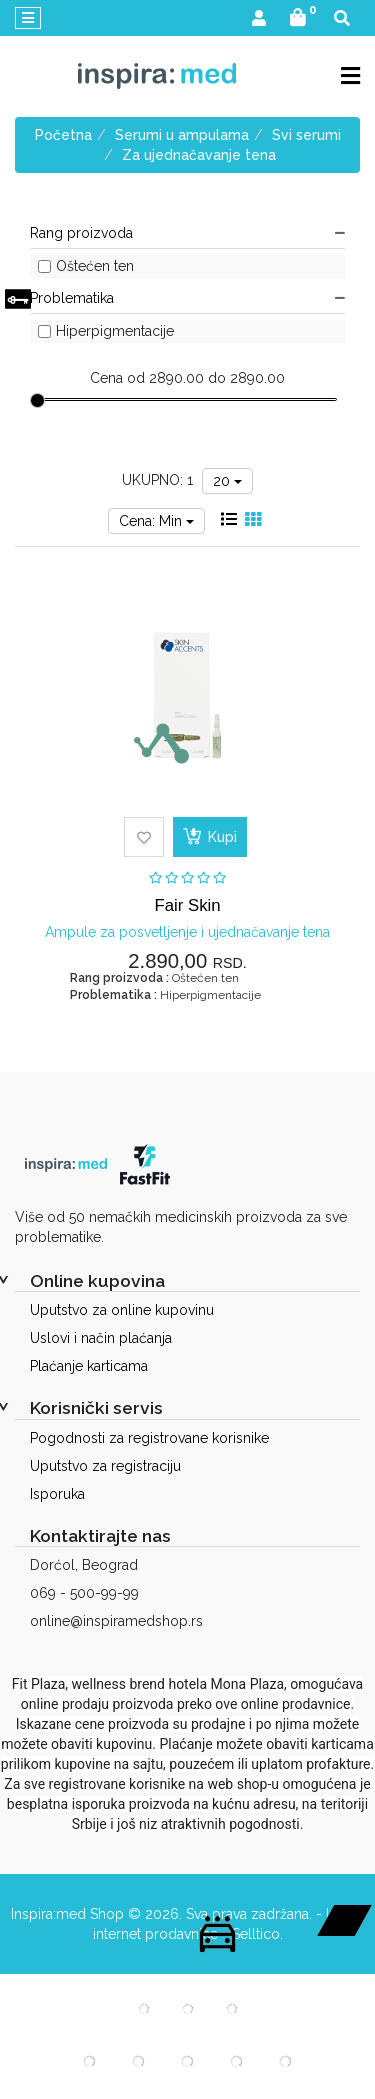  What do you see at coordinates (217, 1932) in the screenshot?
I see `find nearby car wash locations` at bounding box center [217, 1932].